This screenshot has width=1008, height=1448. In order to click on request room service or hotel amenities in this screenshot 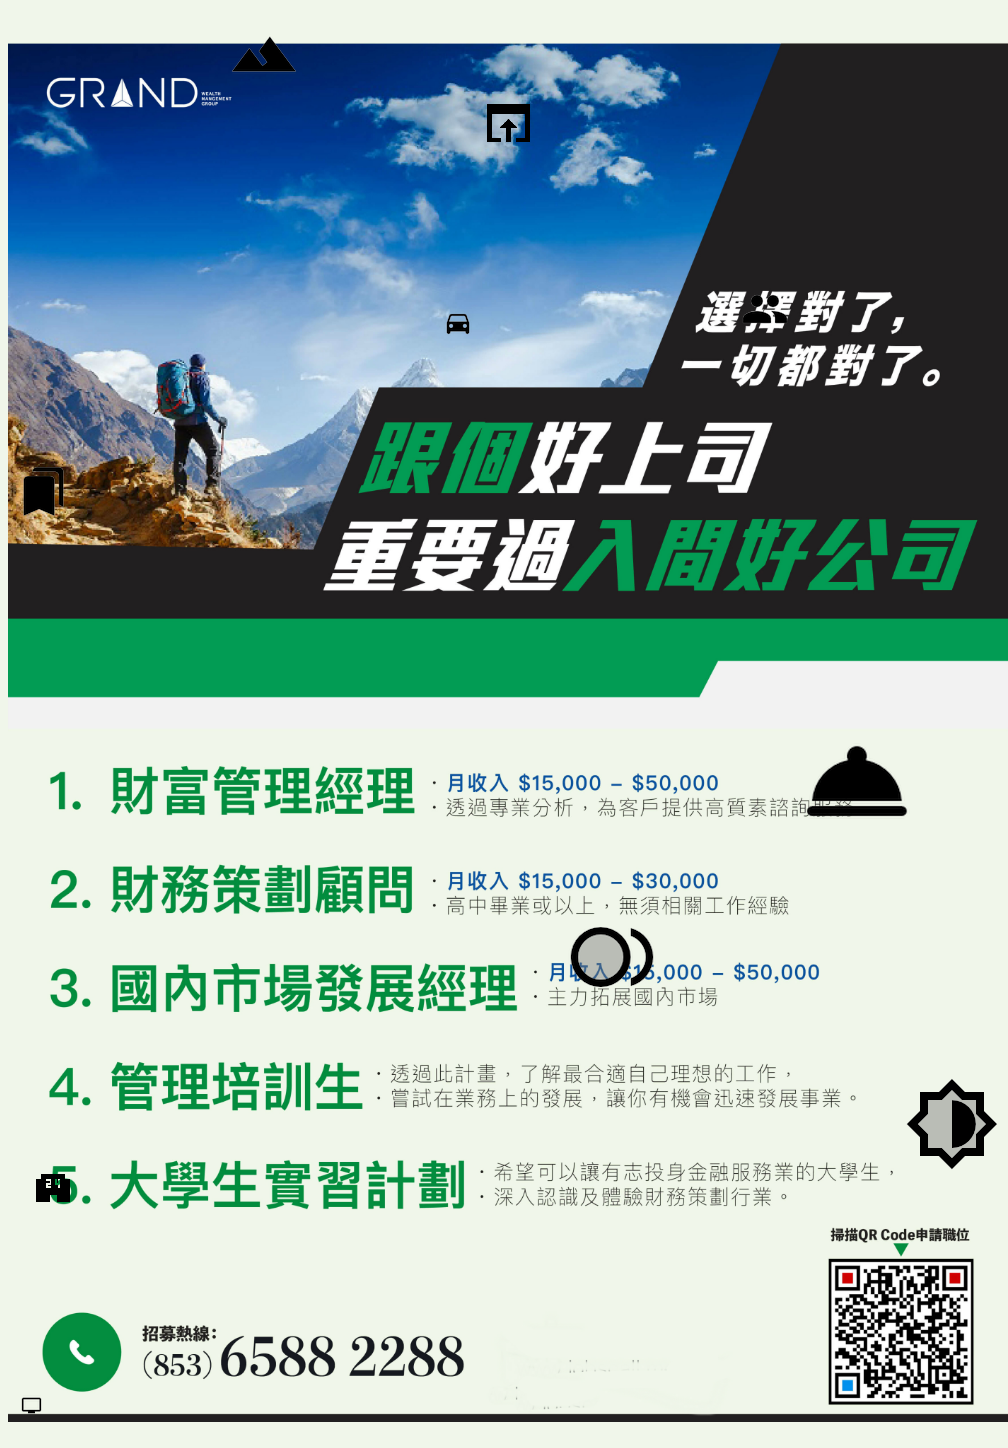, I will do `click(857, 781)`.